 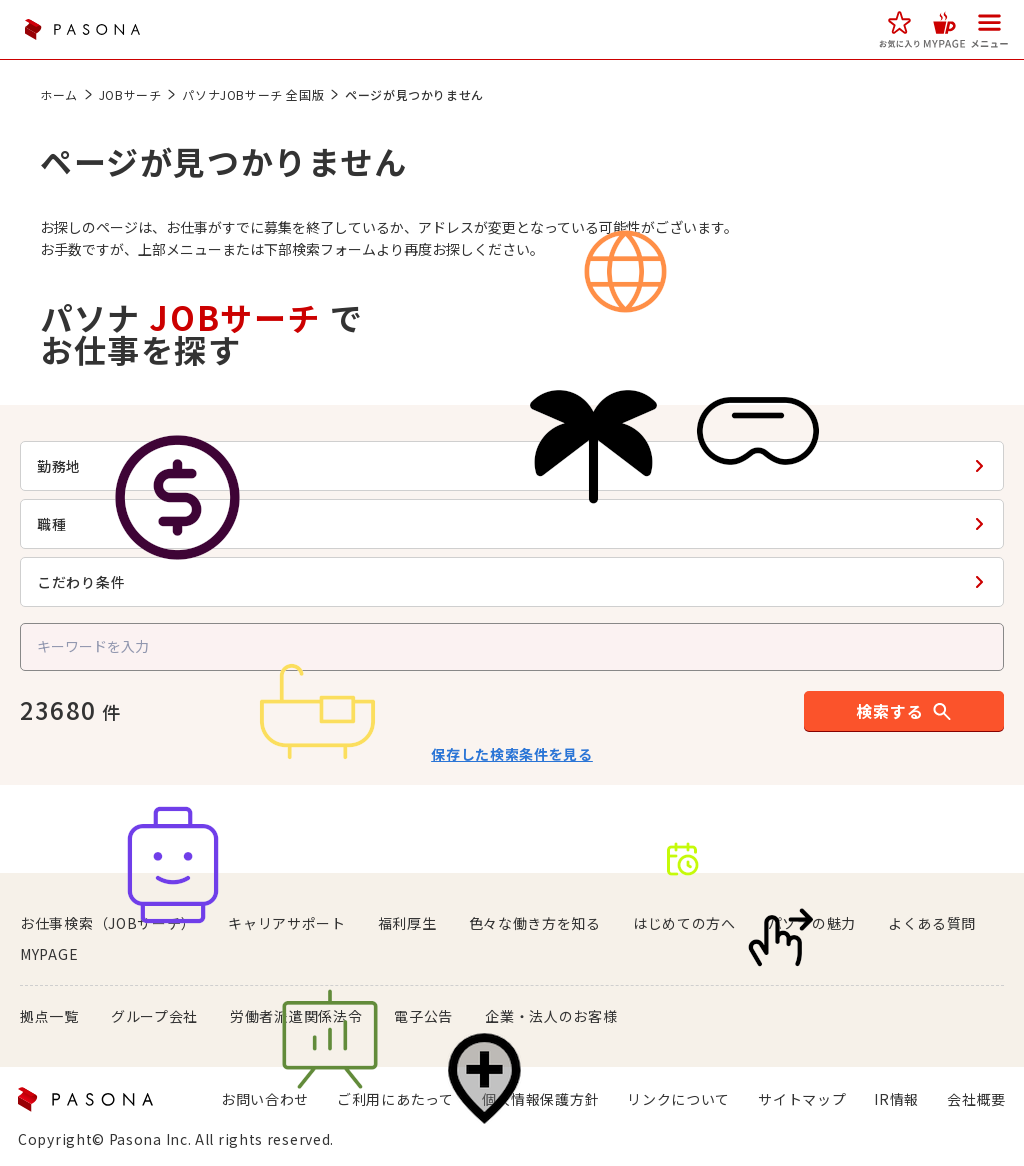 What do you see at coordinates (177, 497) in the screenshot?
I see `view account balance or financial information` at bounding box center [177, 497].